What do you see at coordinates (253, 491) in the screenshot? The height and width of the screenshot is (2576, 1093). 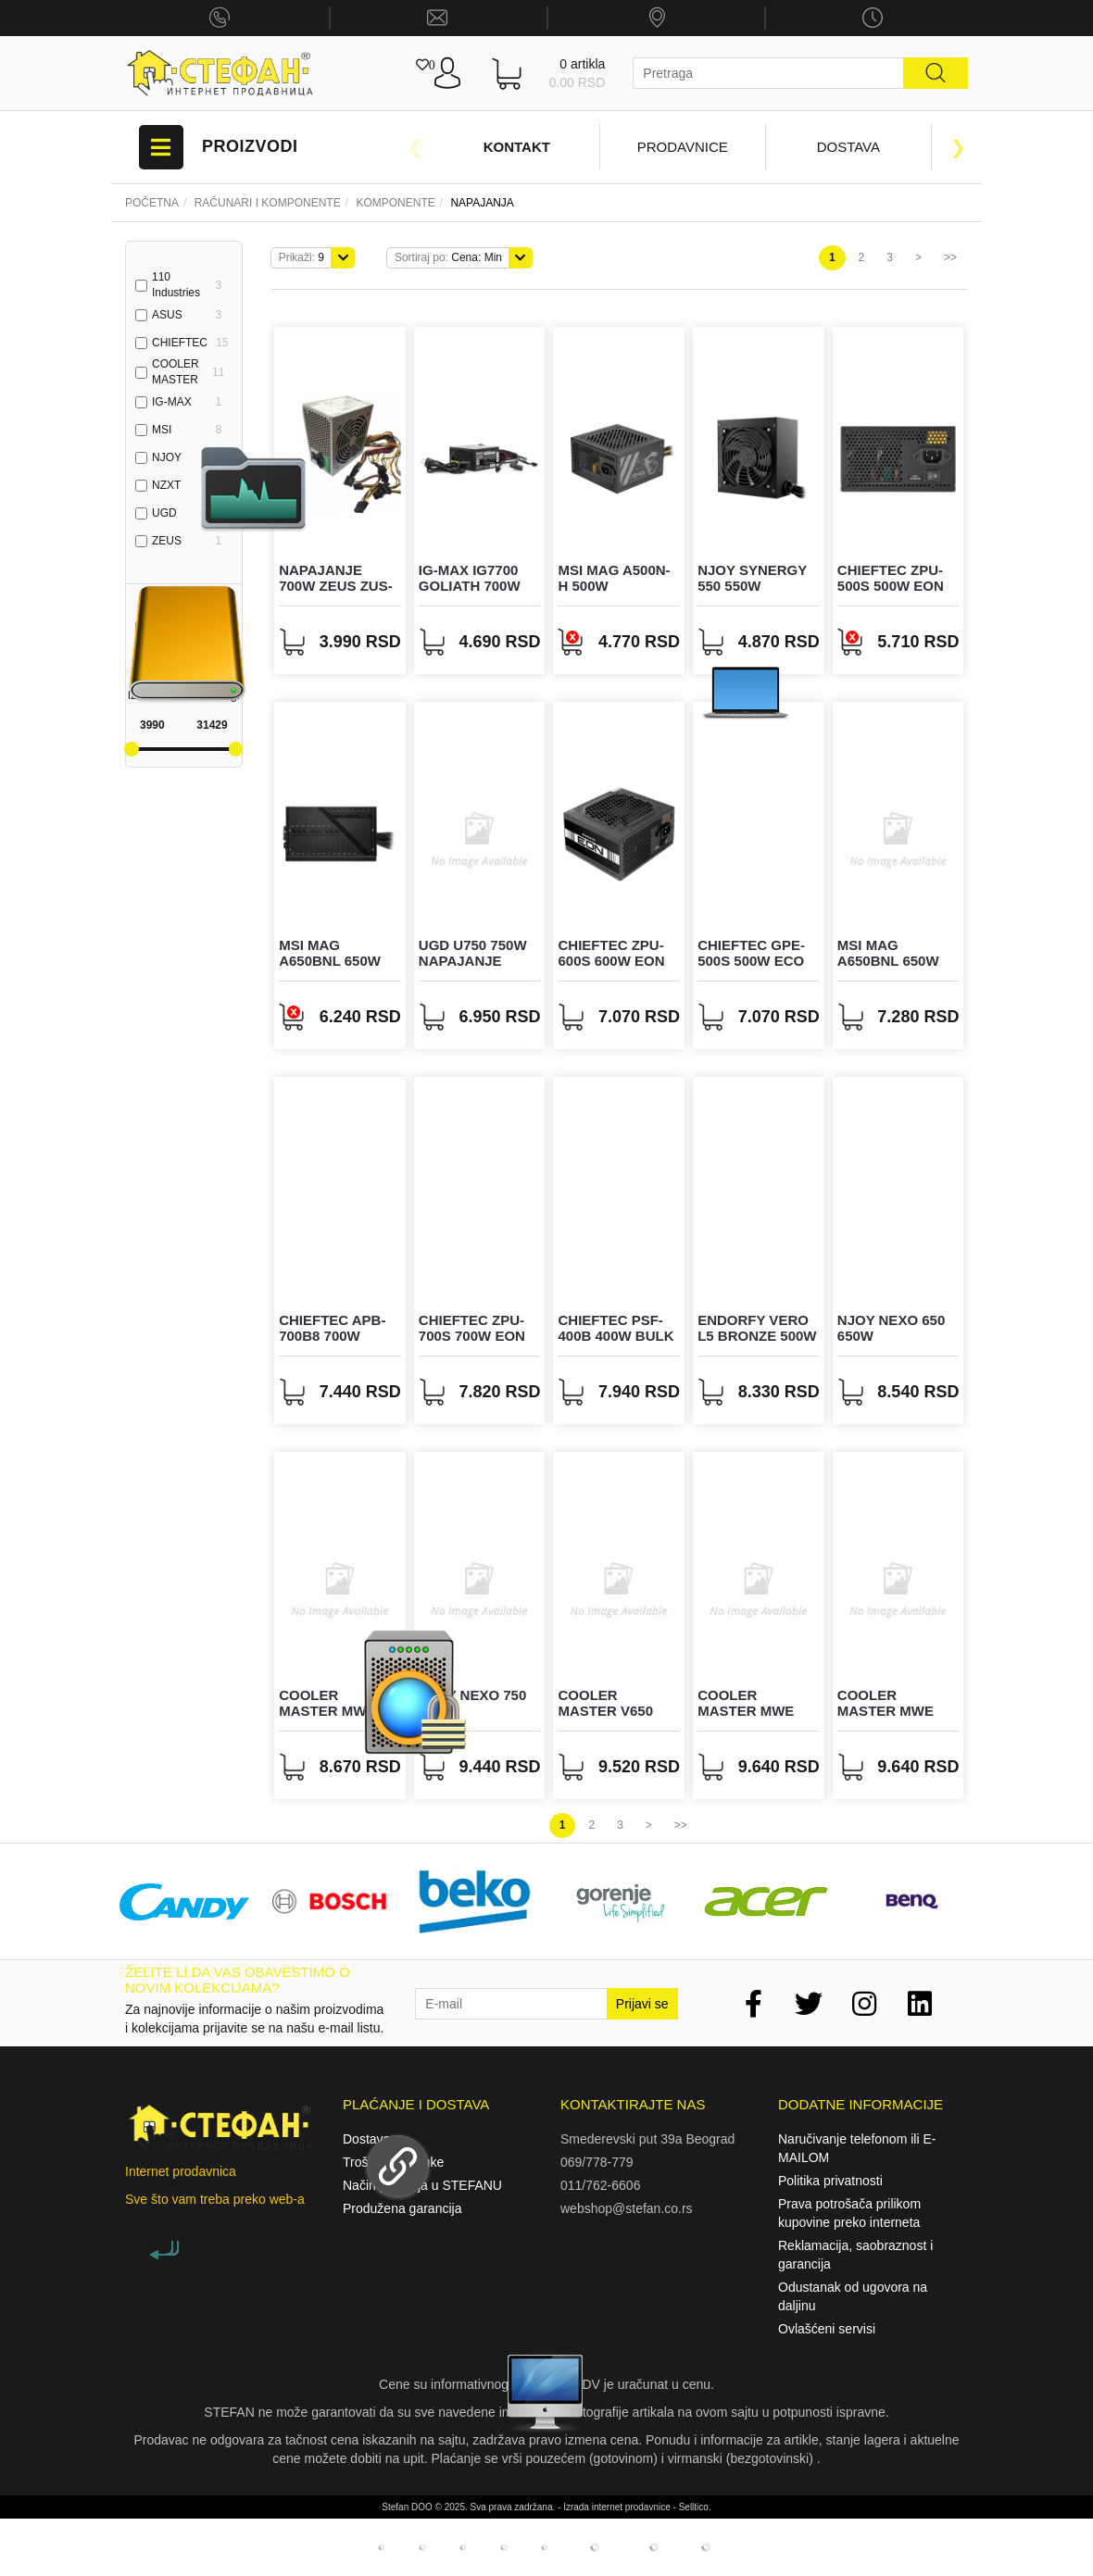 I see `open system monitoring files` at bounding box center [253, 491].